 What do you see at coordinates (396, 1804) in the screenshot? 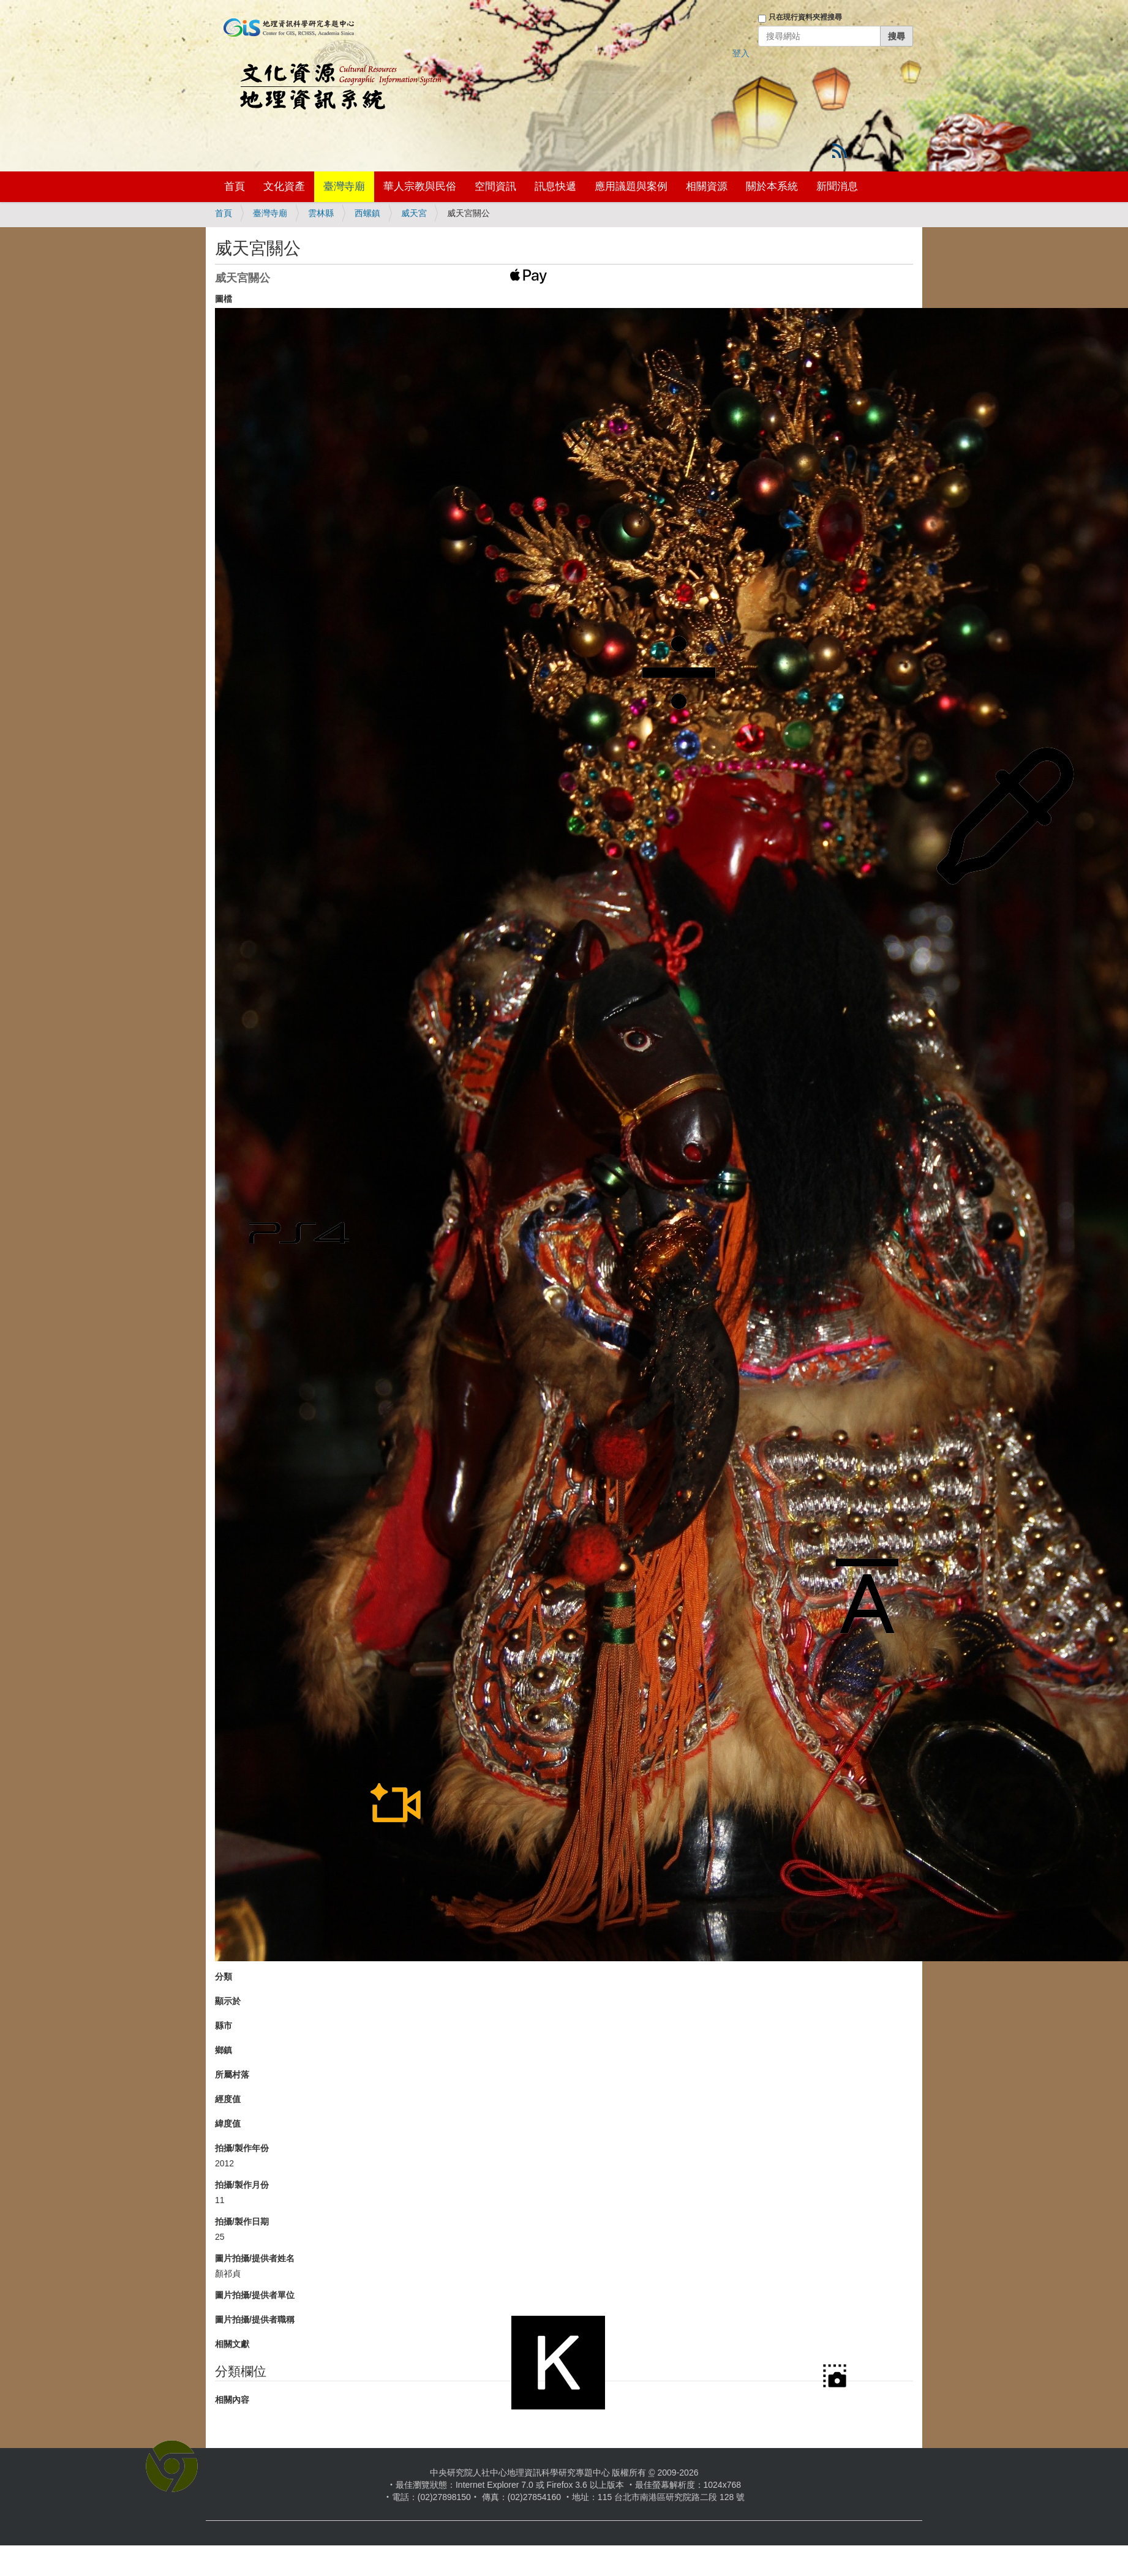
I see `enable AI-powered video features` at bounding box center [396, 1804].